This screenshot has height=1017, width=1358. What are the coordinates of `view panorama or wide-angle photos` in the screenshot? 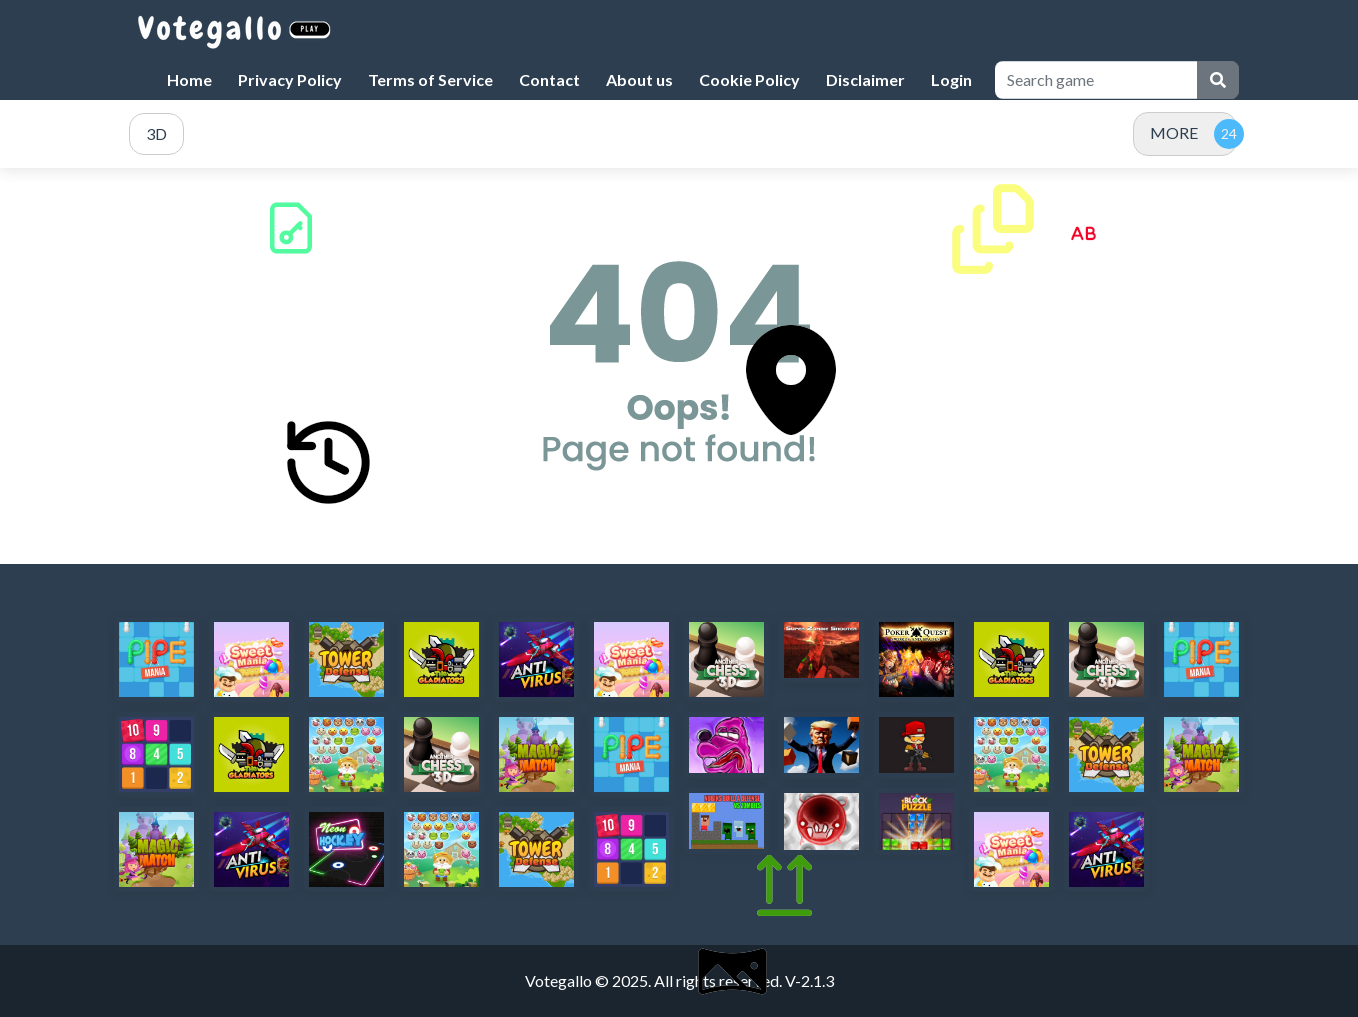 It's located at (732, 971).